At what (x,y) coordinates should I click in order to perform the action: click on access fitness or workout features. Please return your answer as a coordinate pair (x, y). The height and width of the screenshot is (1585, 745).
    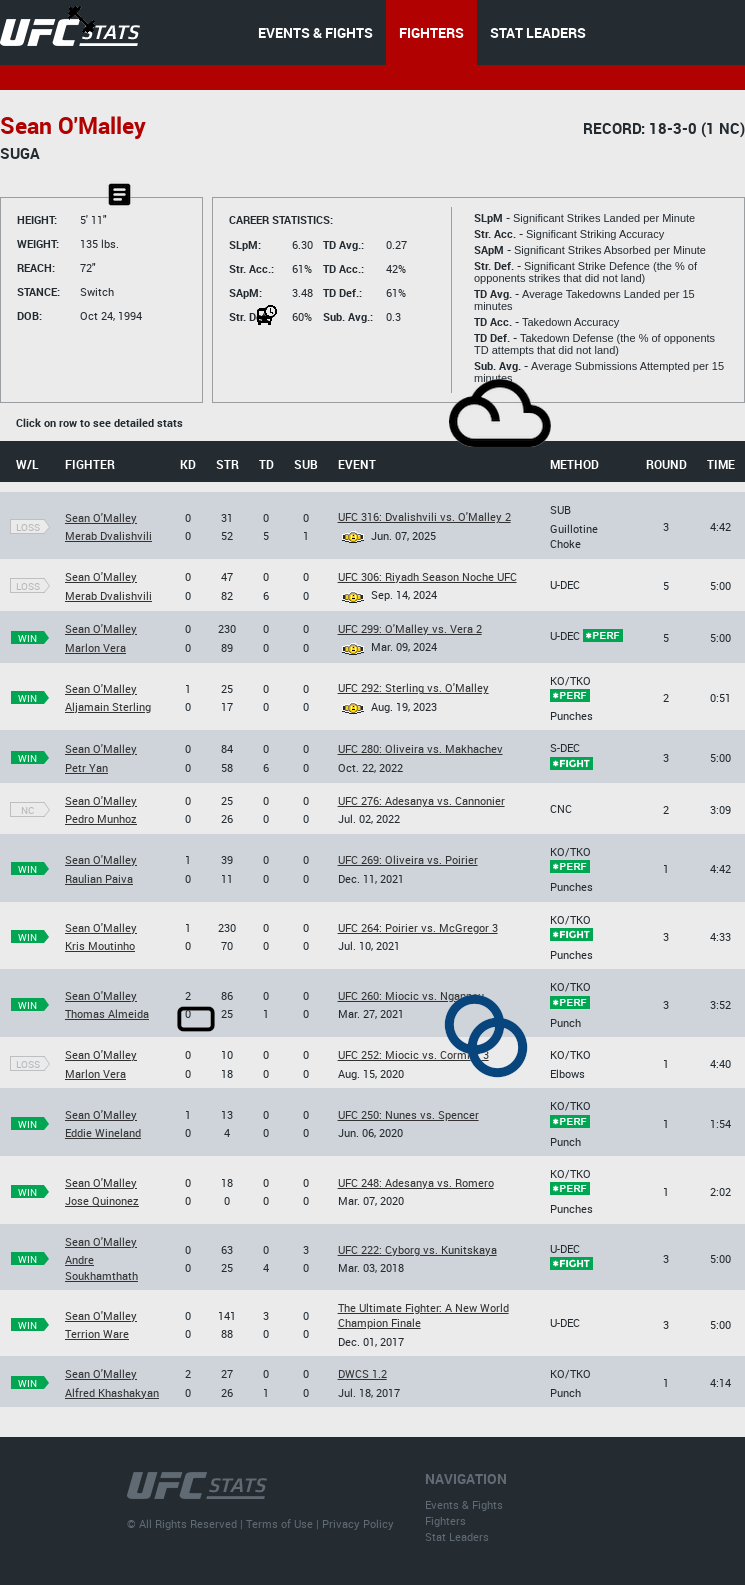
    Looking at the image, I should click on (81, 19).